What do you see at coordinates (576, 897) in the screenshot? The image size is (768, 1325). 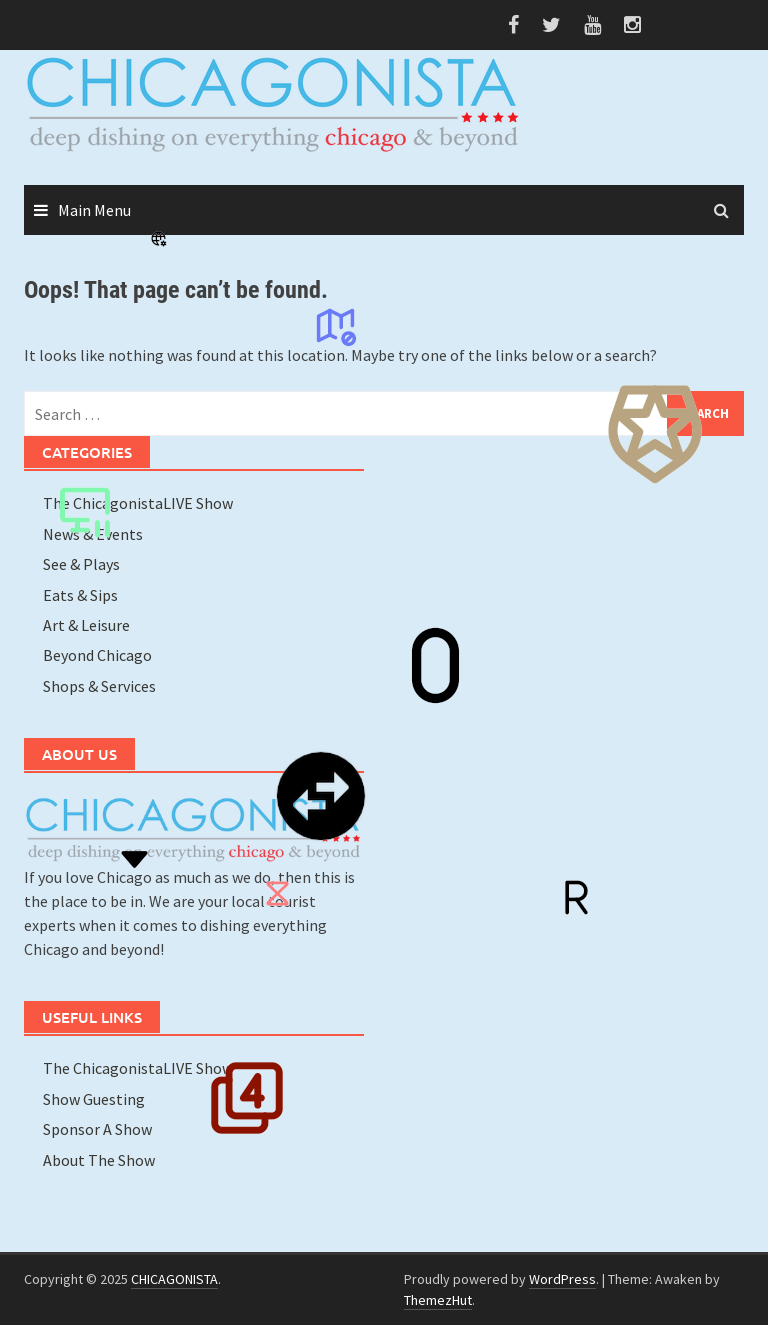 I see `indicates items starting with the letter R` at bounding box center [576, 897].